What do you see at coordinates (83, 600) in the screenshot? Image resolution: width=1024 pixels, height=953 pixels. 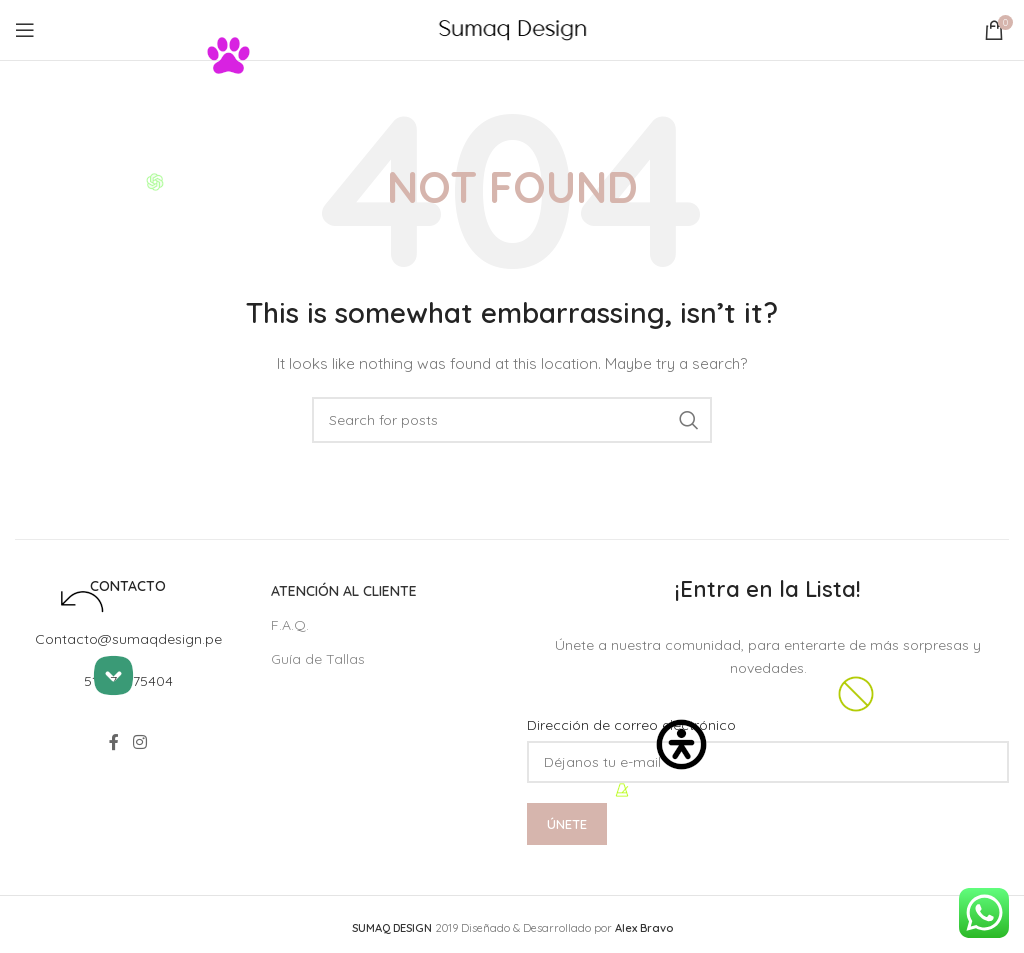 I see `undo previous action` at bounding box center [83, 600].